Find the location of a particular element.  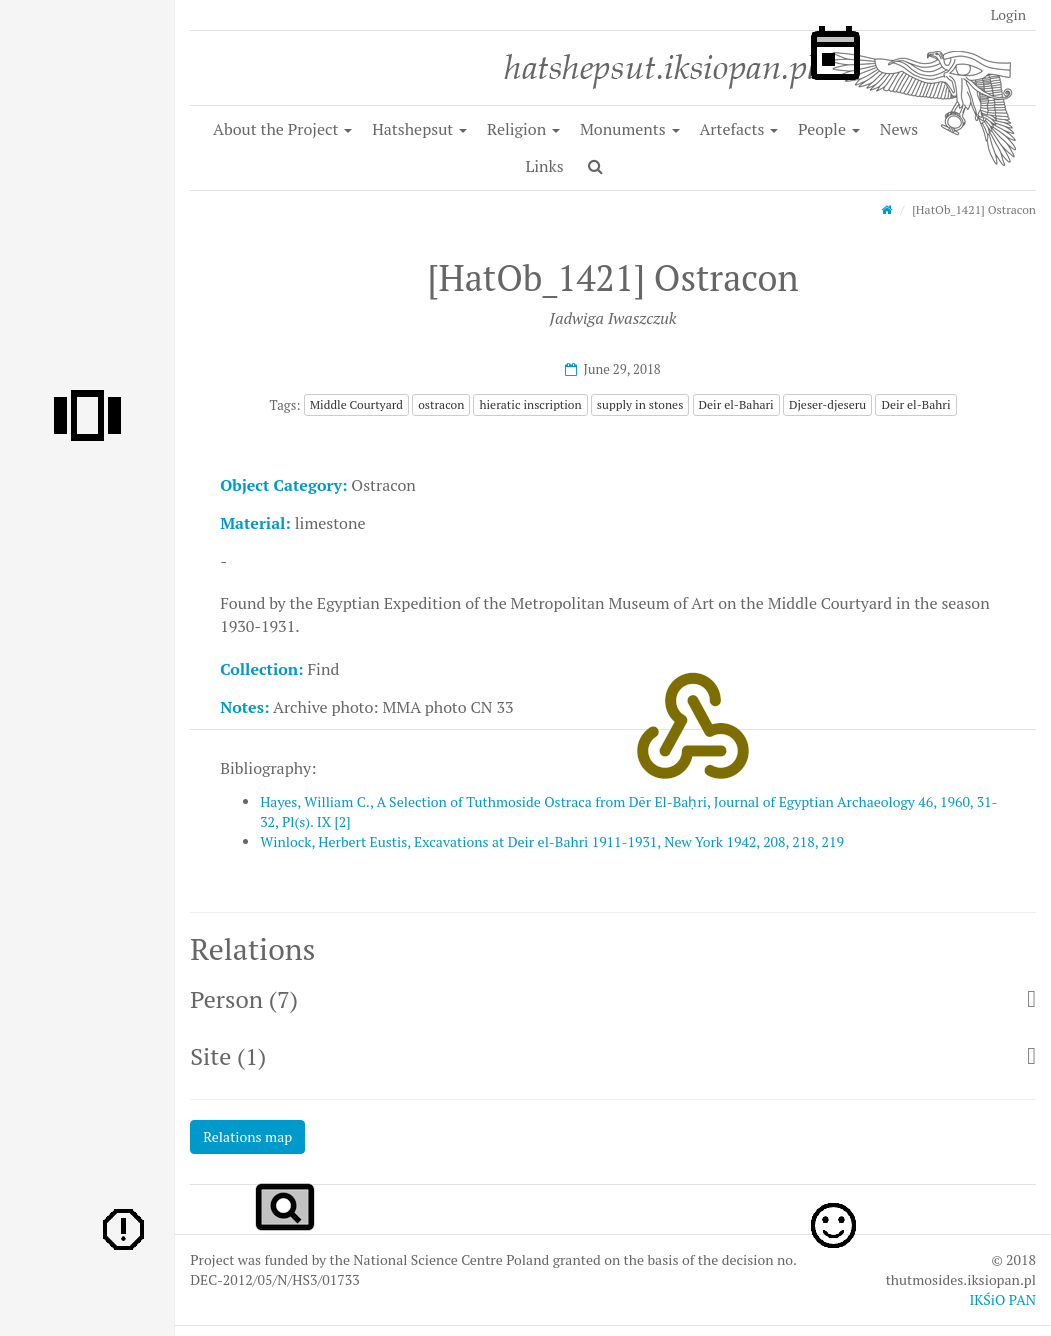

view content in carousel mode is located at coordinates (87, 417).